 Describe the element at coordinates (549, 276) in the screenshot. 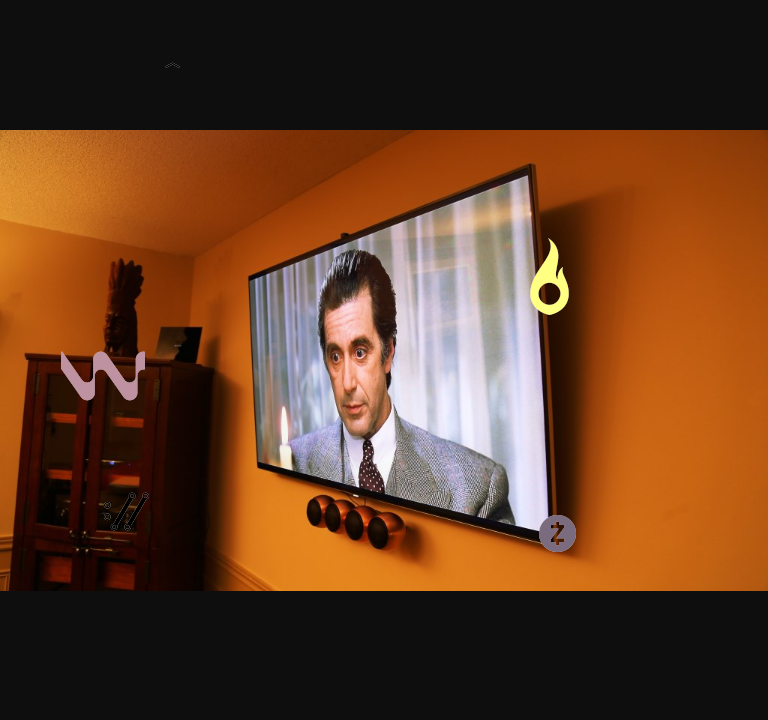

I see `sparkpost email delivery service logo` at that location.